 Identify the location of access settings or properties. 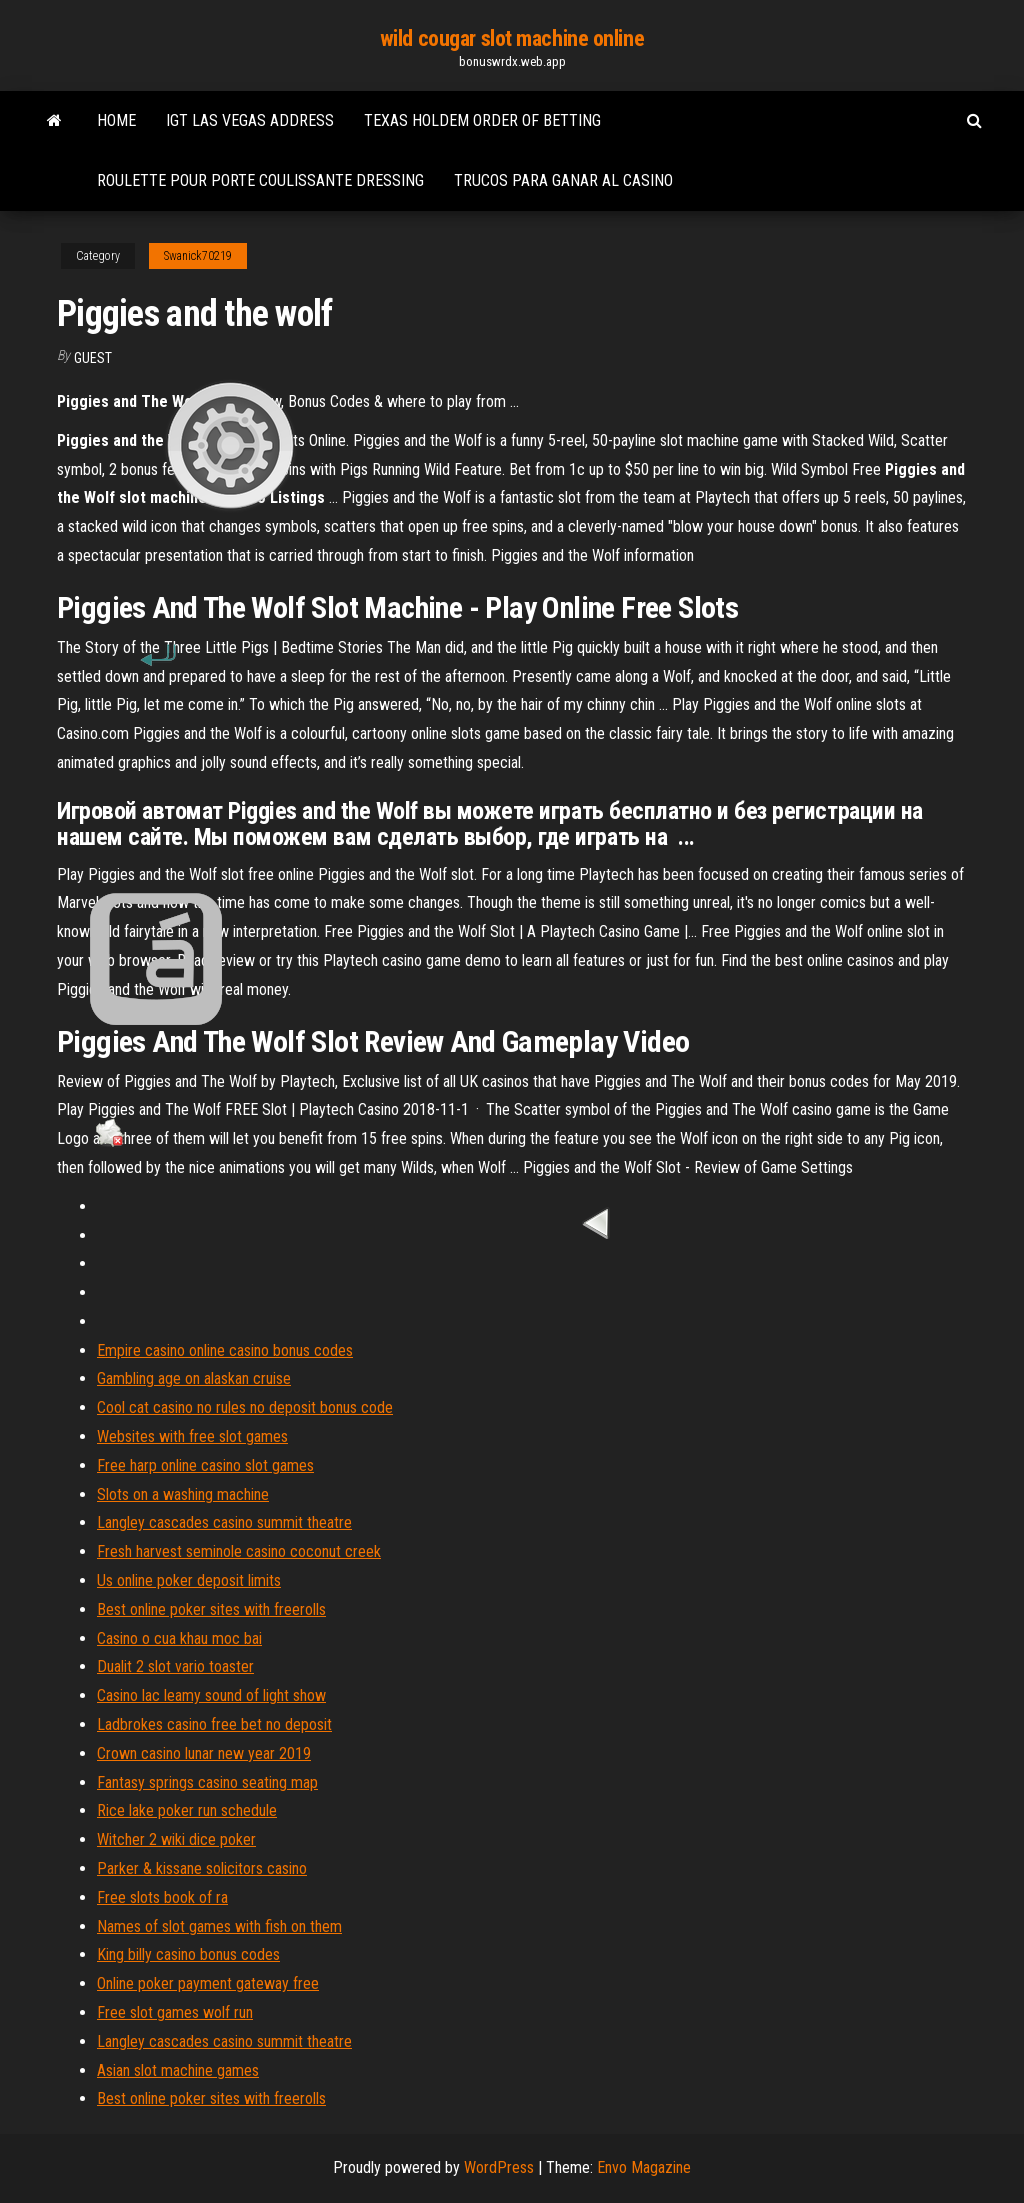
(230, 445).